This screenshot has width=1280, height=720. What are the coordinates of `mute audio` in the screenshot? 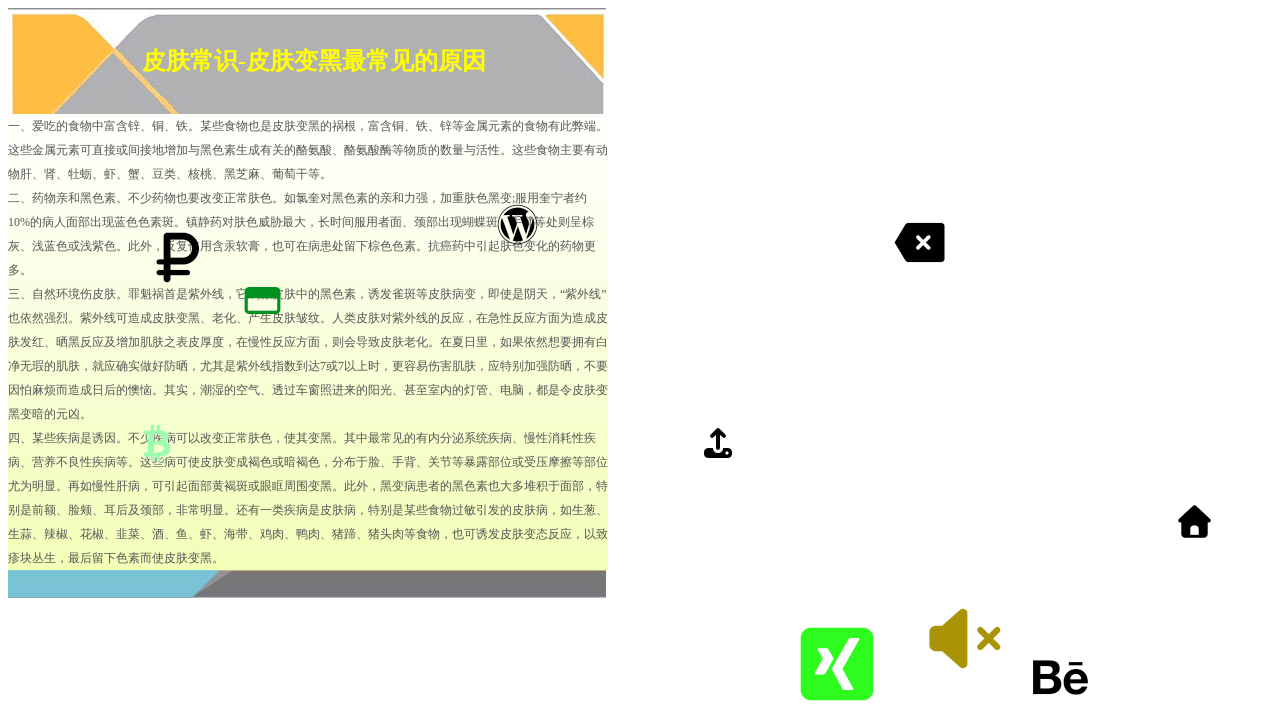 It's located at (967, 638).